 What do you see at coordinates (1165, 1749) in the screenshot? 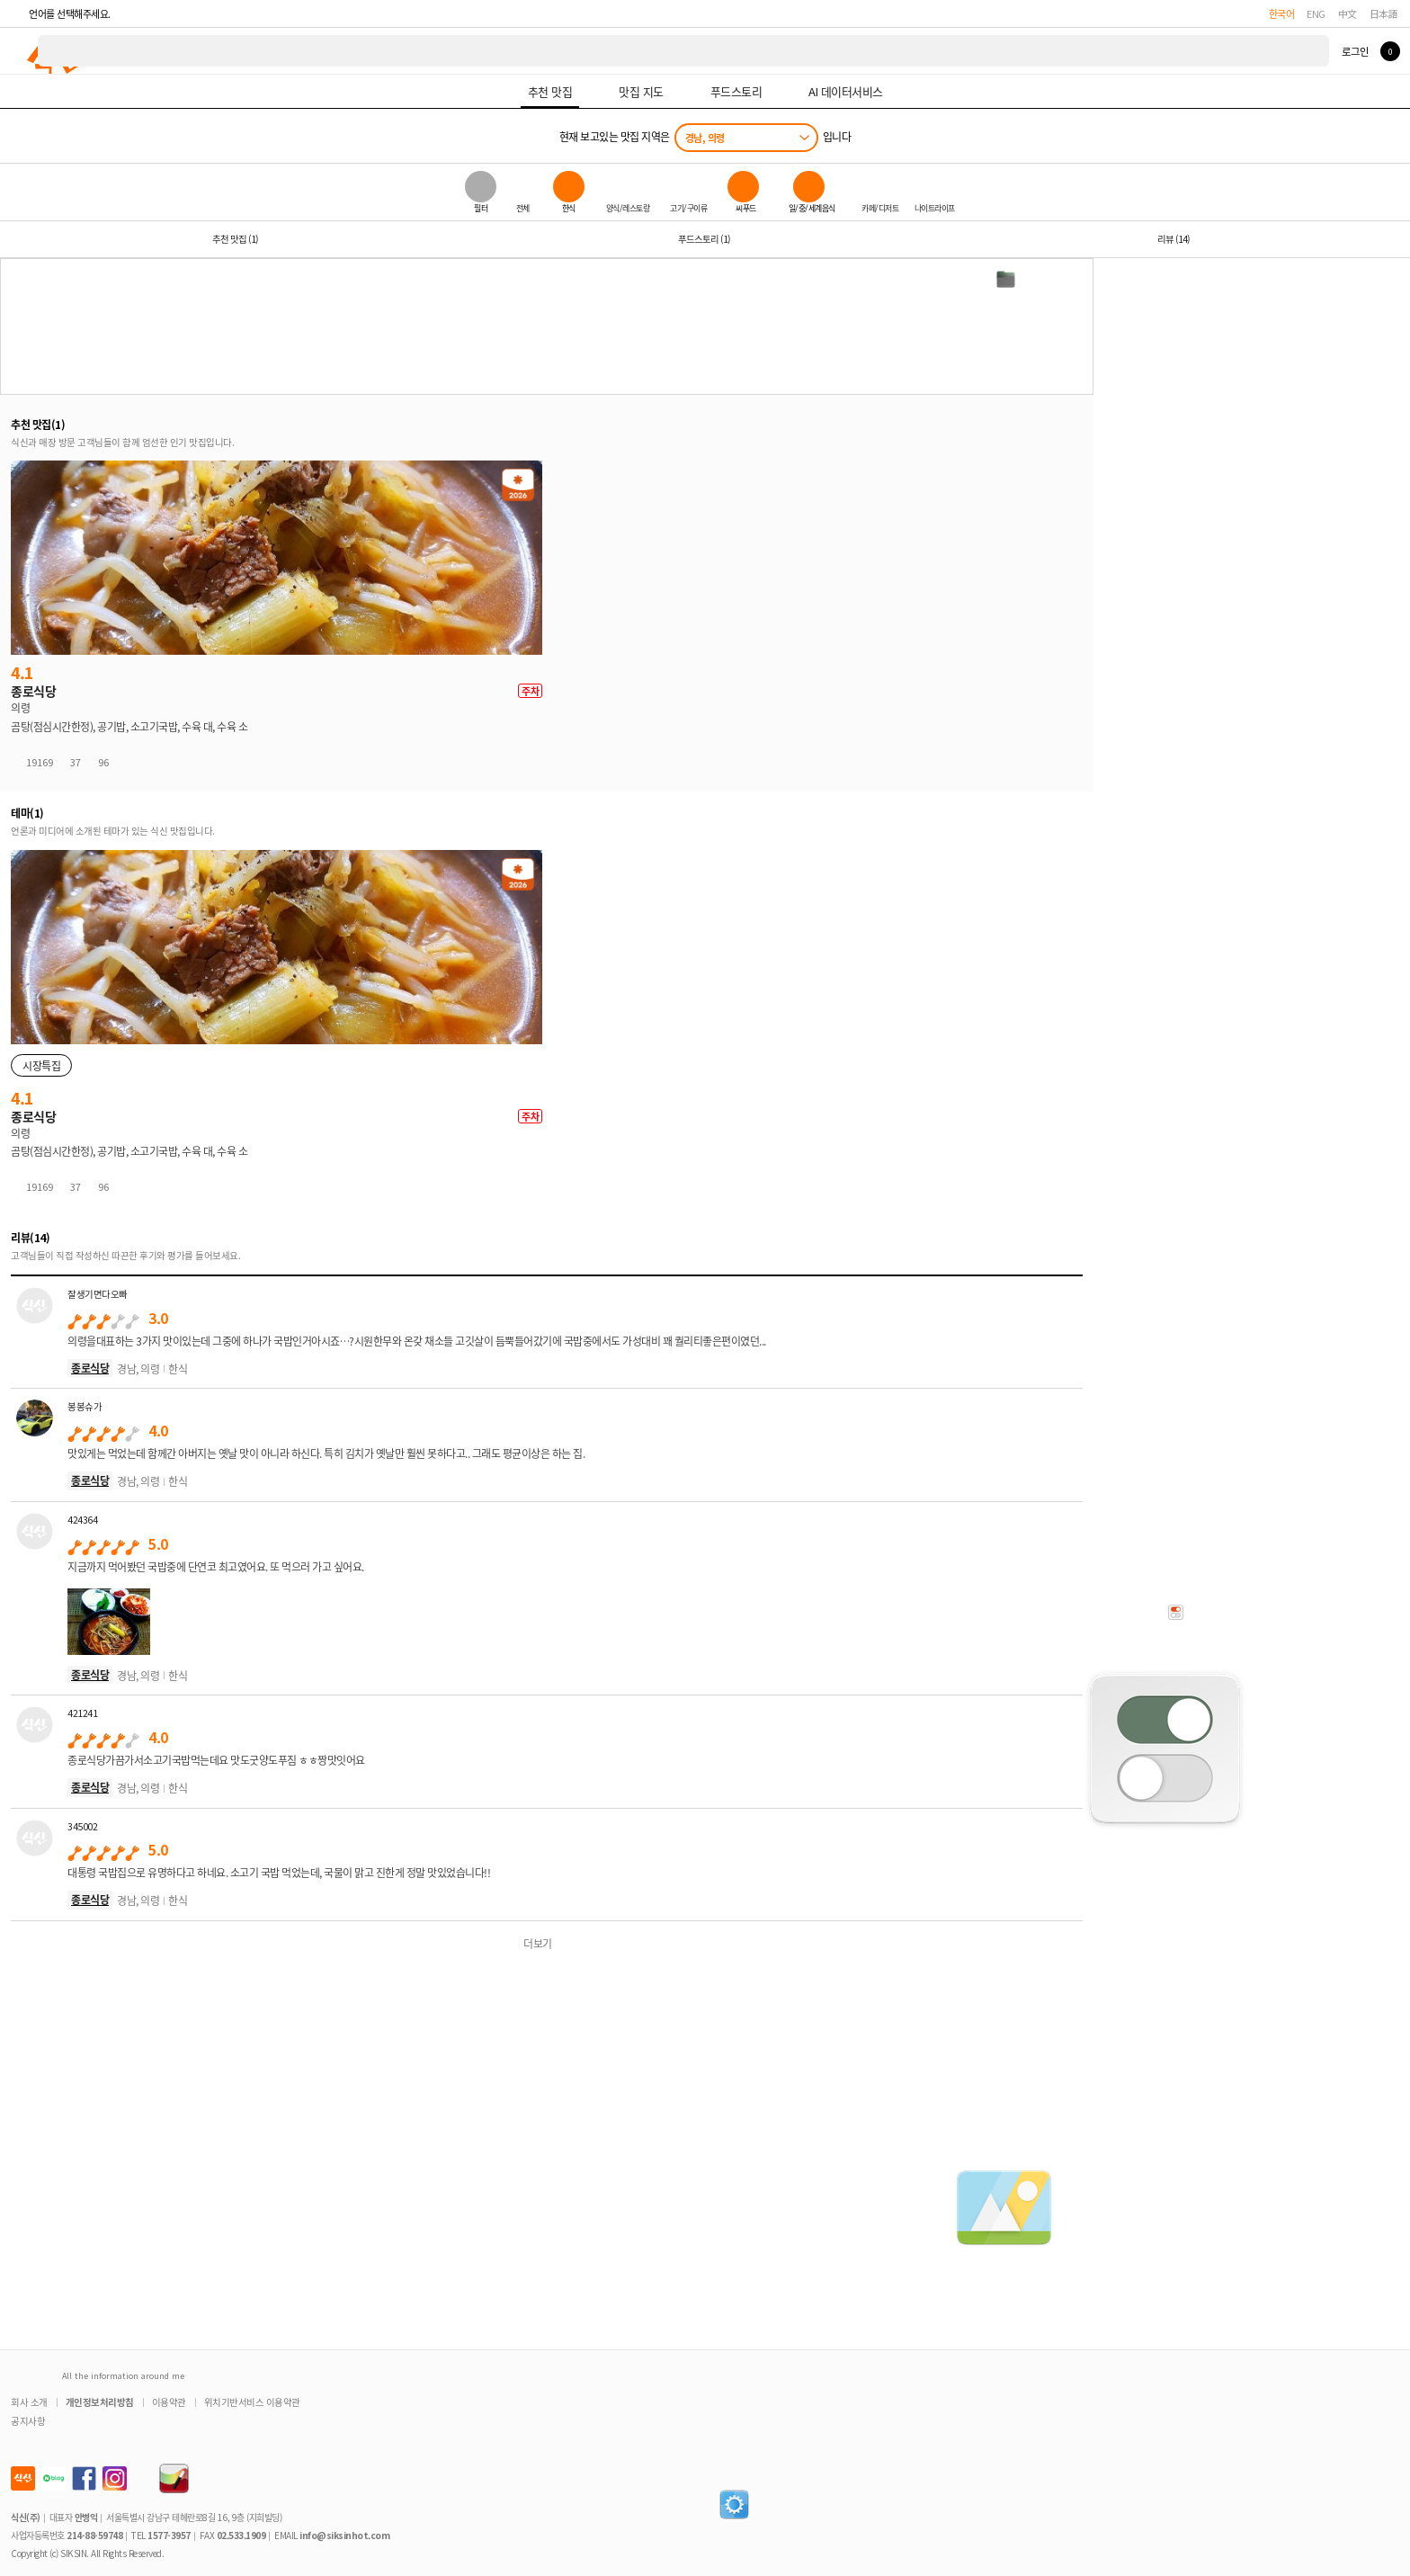
I see `open system tweaks or customization settings` at bounding box center [1165, 1749].